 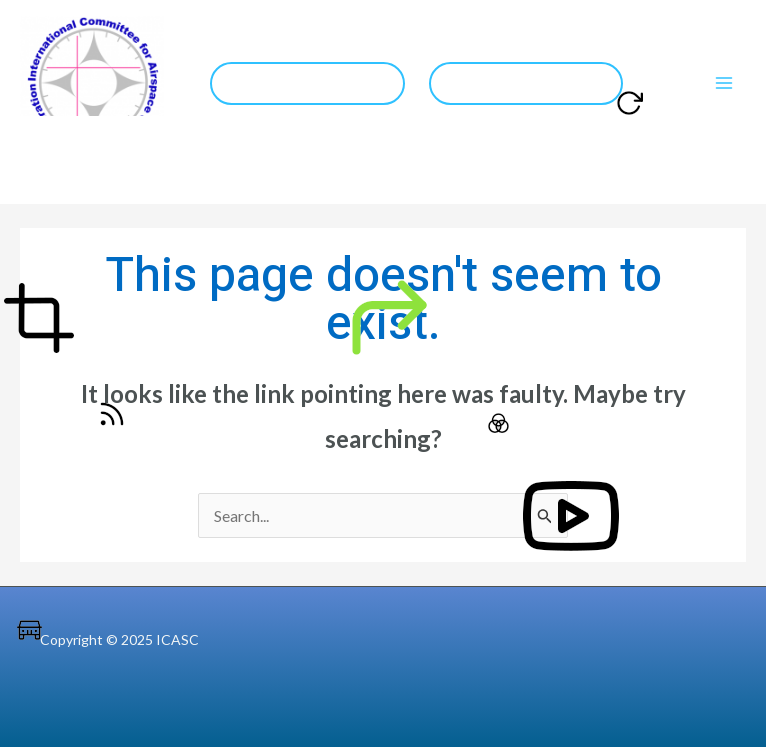 What do you see at coordinates (571, 517) in the screenshot?
I see `open YouTube app` at bounding box center [571, 517].